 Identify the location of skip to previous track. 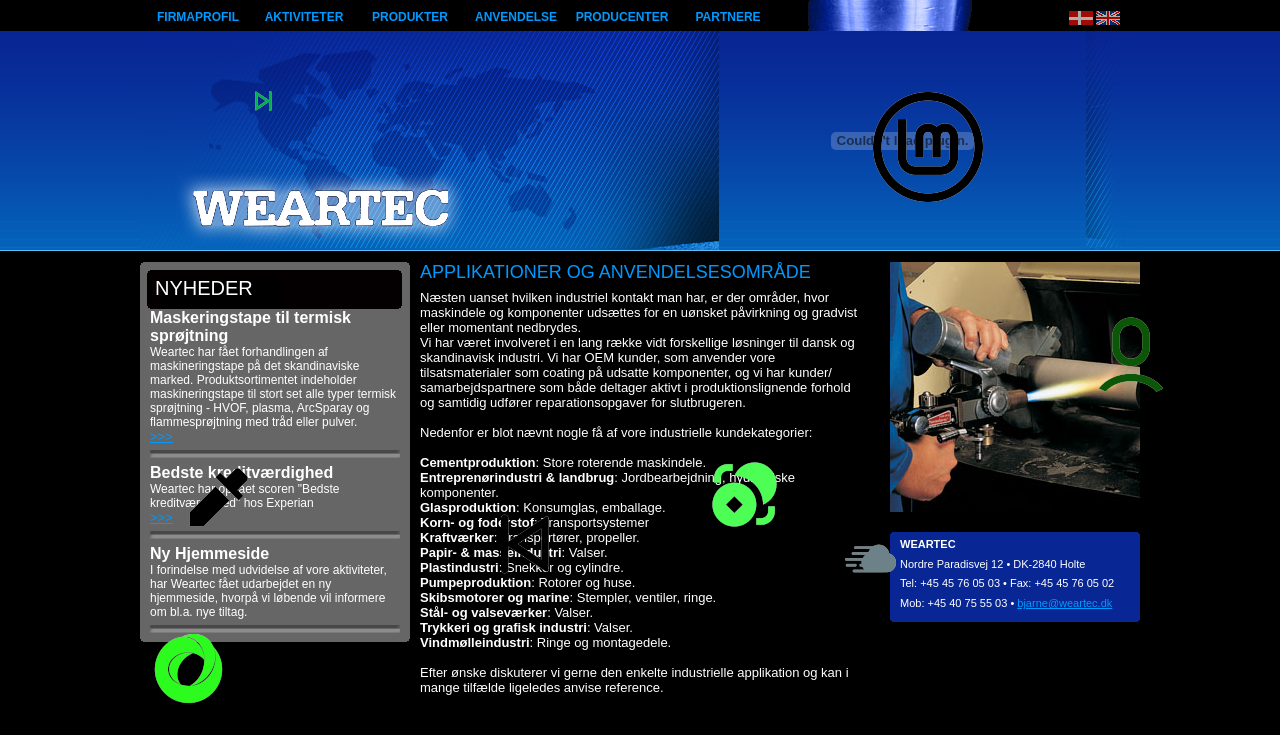
(523, 544).